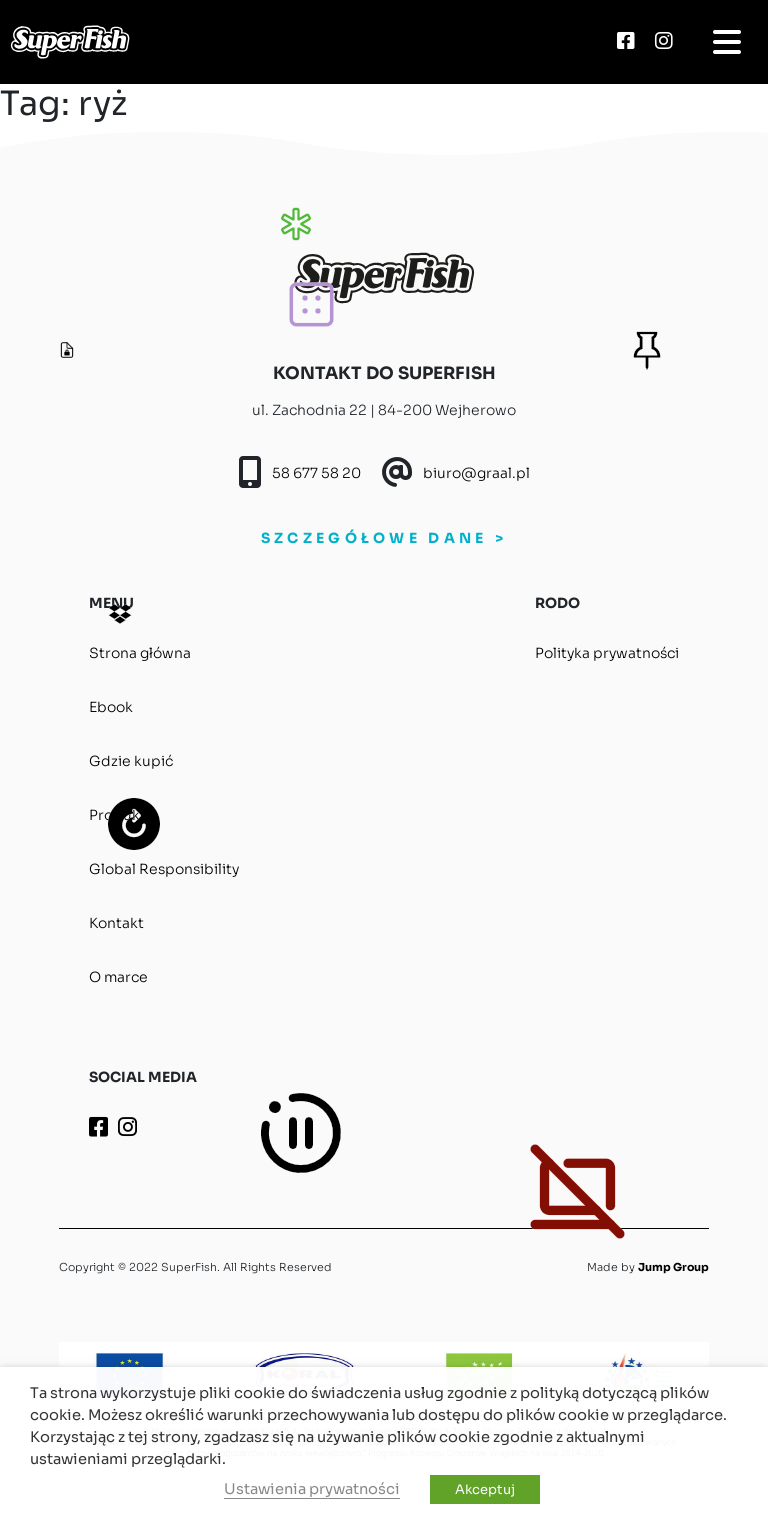 This screenshot has height=1524, width=768. Describe the element at coordinates (301, 1133) in the screenshot. I see `motion photo playback is paused` at that location.